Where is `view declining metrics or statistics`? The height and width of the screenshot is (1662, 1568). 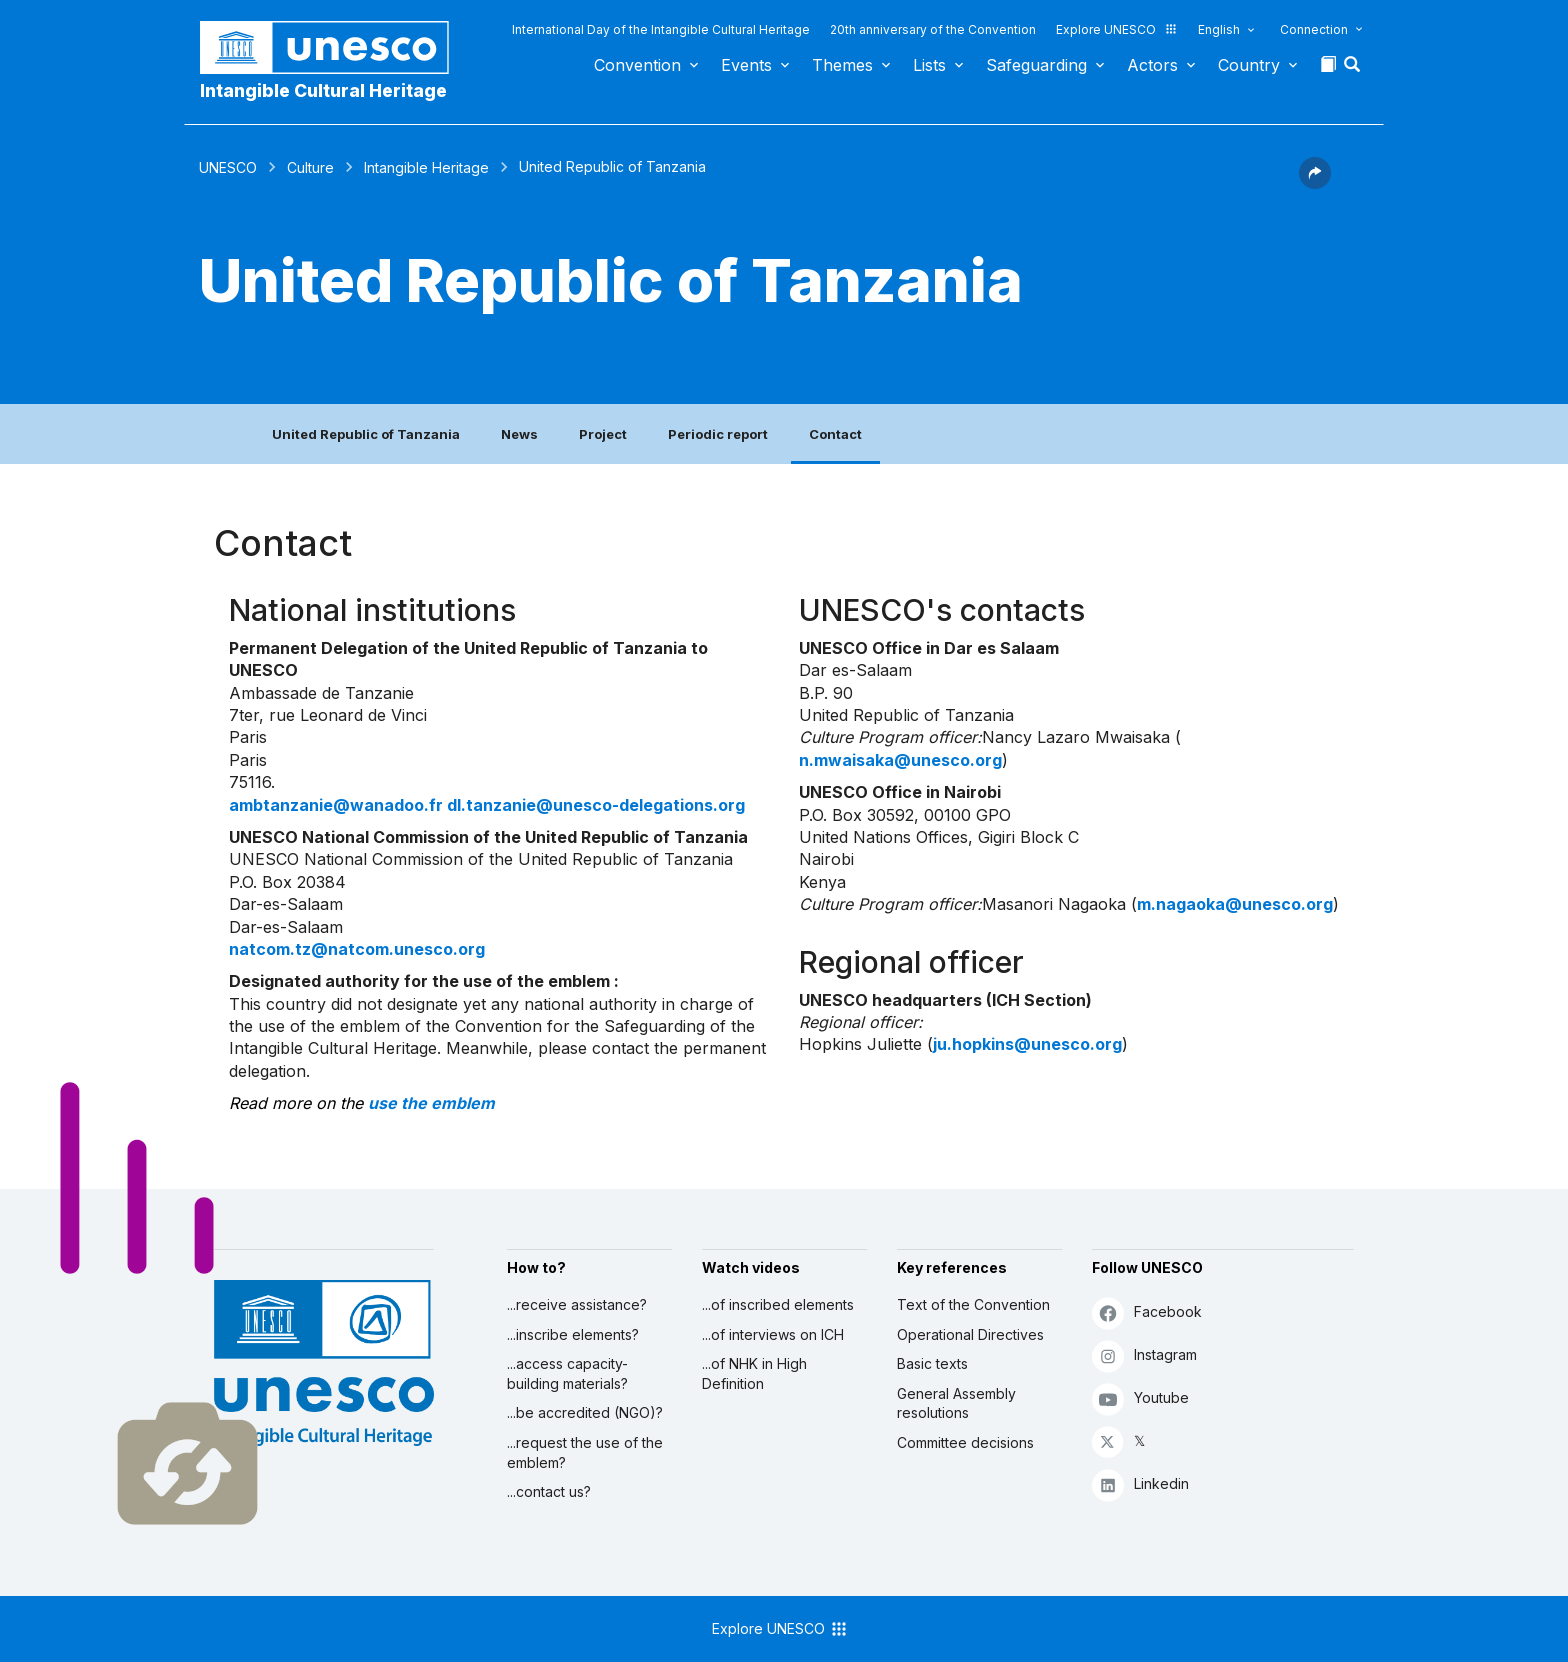 view declining metrics or statistics is located at coordinates (137, 1178).